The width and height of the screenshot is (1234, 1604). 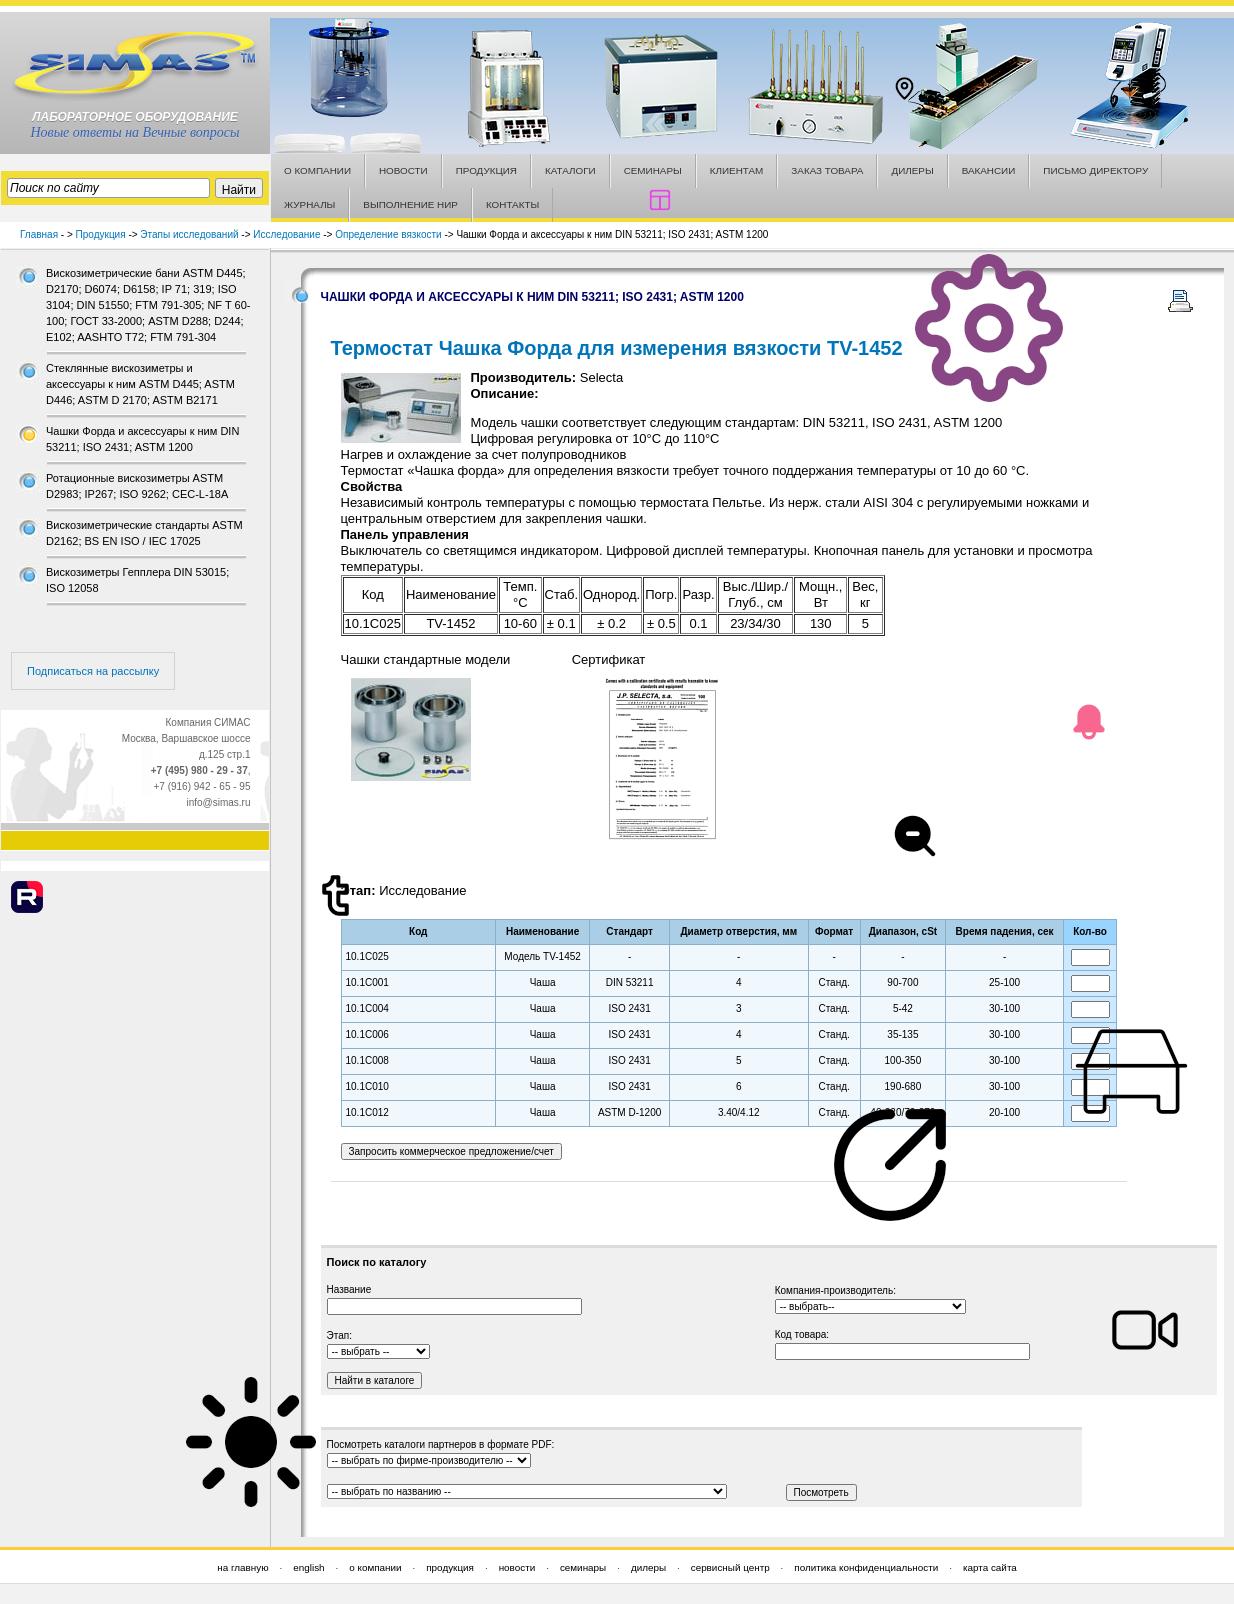 I want to click on view notifications, so click(x=1089, y=722).